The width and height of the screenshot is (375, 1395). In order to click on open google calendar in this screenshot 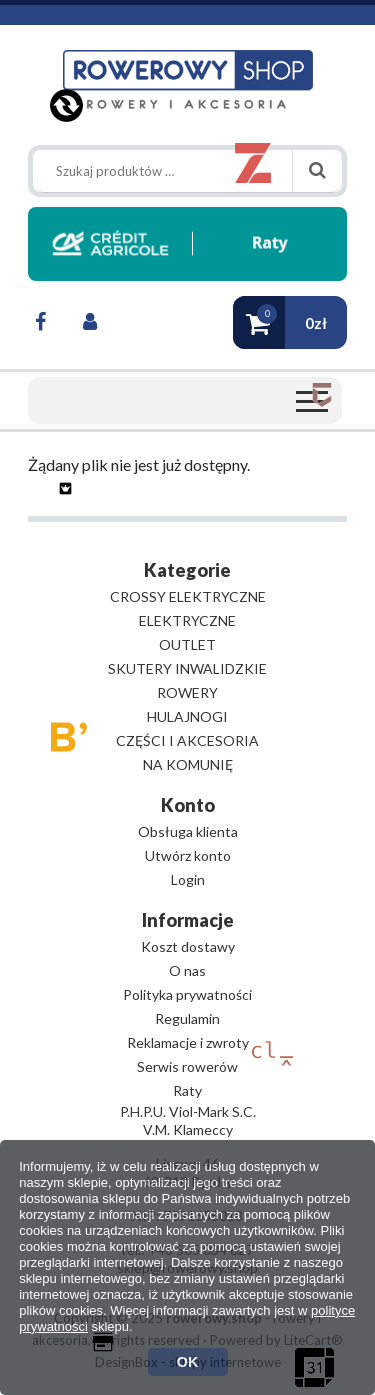, I will do `click(314, 1367)`.